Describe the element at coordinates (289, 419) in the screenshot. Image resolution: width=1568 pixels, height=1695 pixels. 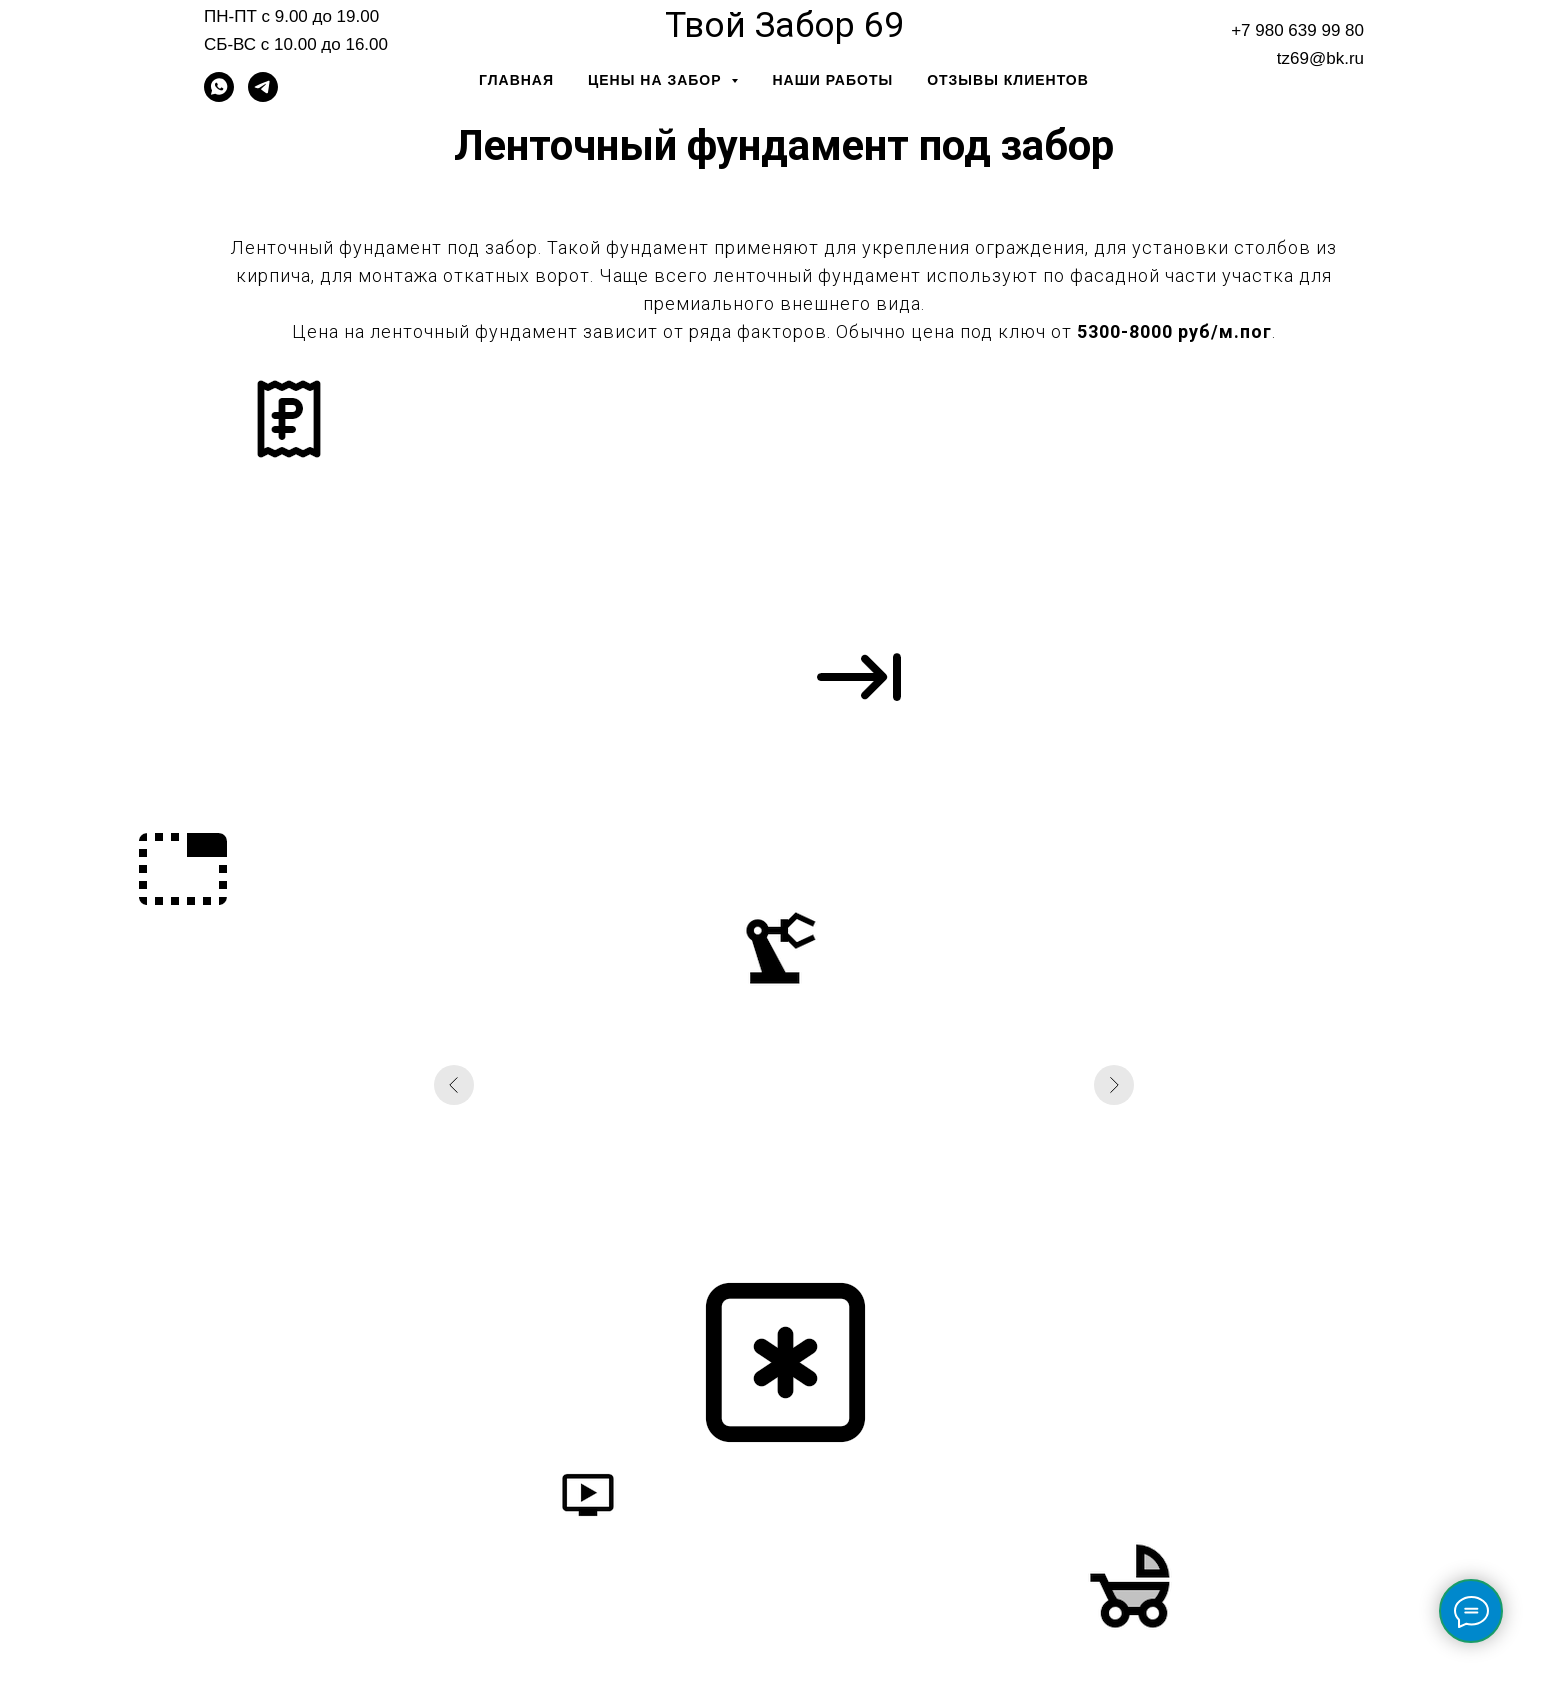
I see `view receipt or transaction in russian rubles` at that location.